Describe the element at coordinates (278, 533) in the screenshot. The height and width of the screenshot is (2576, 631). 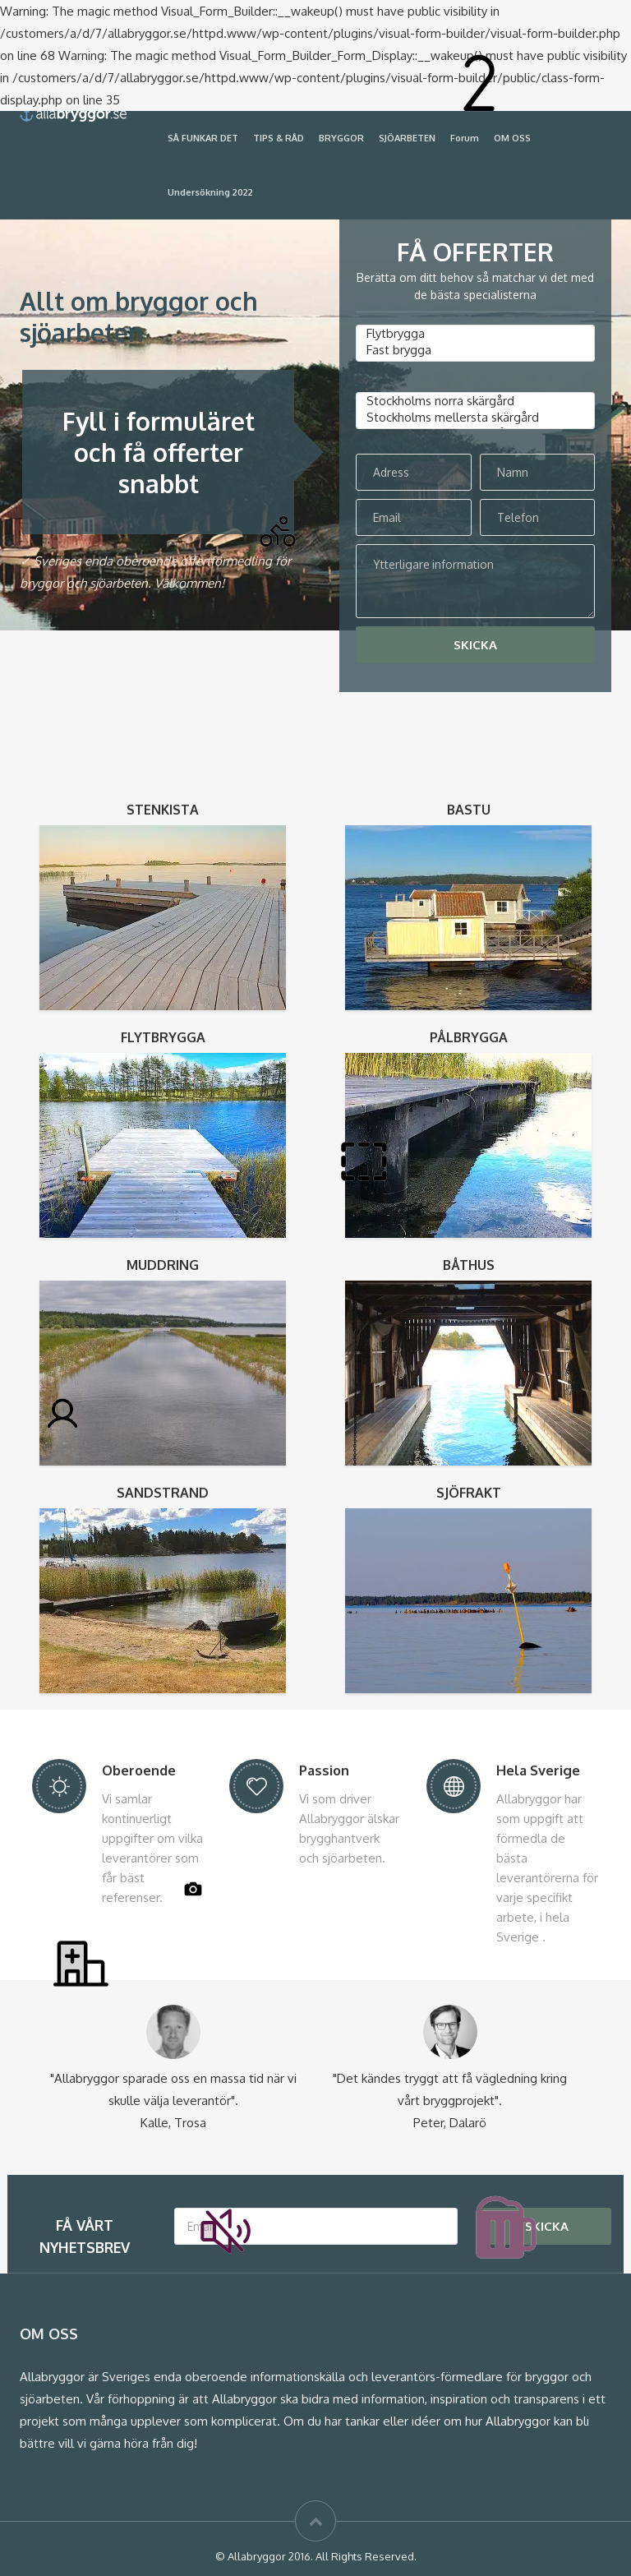
I see `access cycling or bike-related features` at that location.